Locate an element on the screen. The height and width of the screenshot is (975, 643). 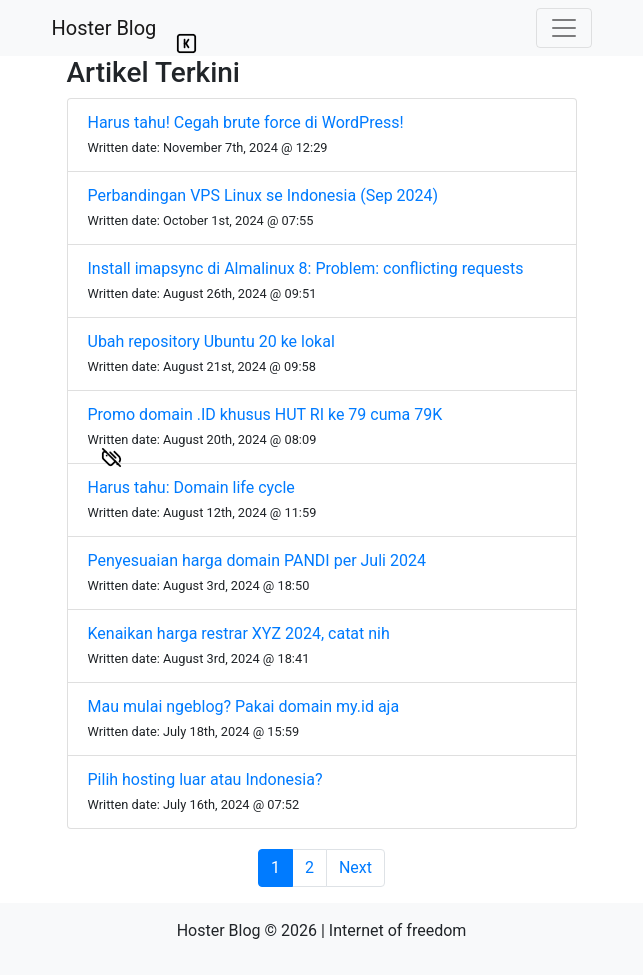
disable or remove tags is located at coordinates (111, 457).